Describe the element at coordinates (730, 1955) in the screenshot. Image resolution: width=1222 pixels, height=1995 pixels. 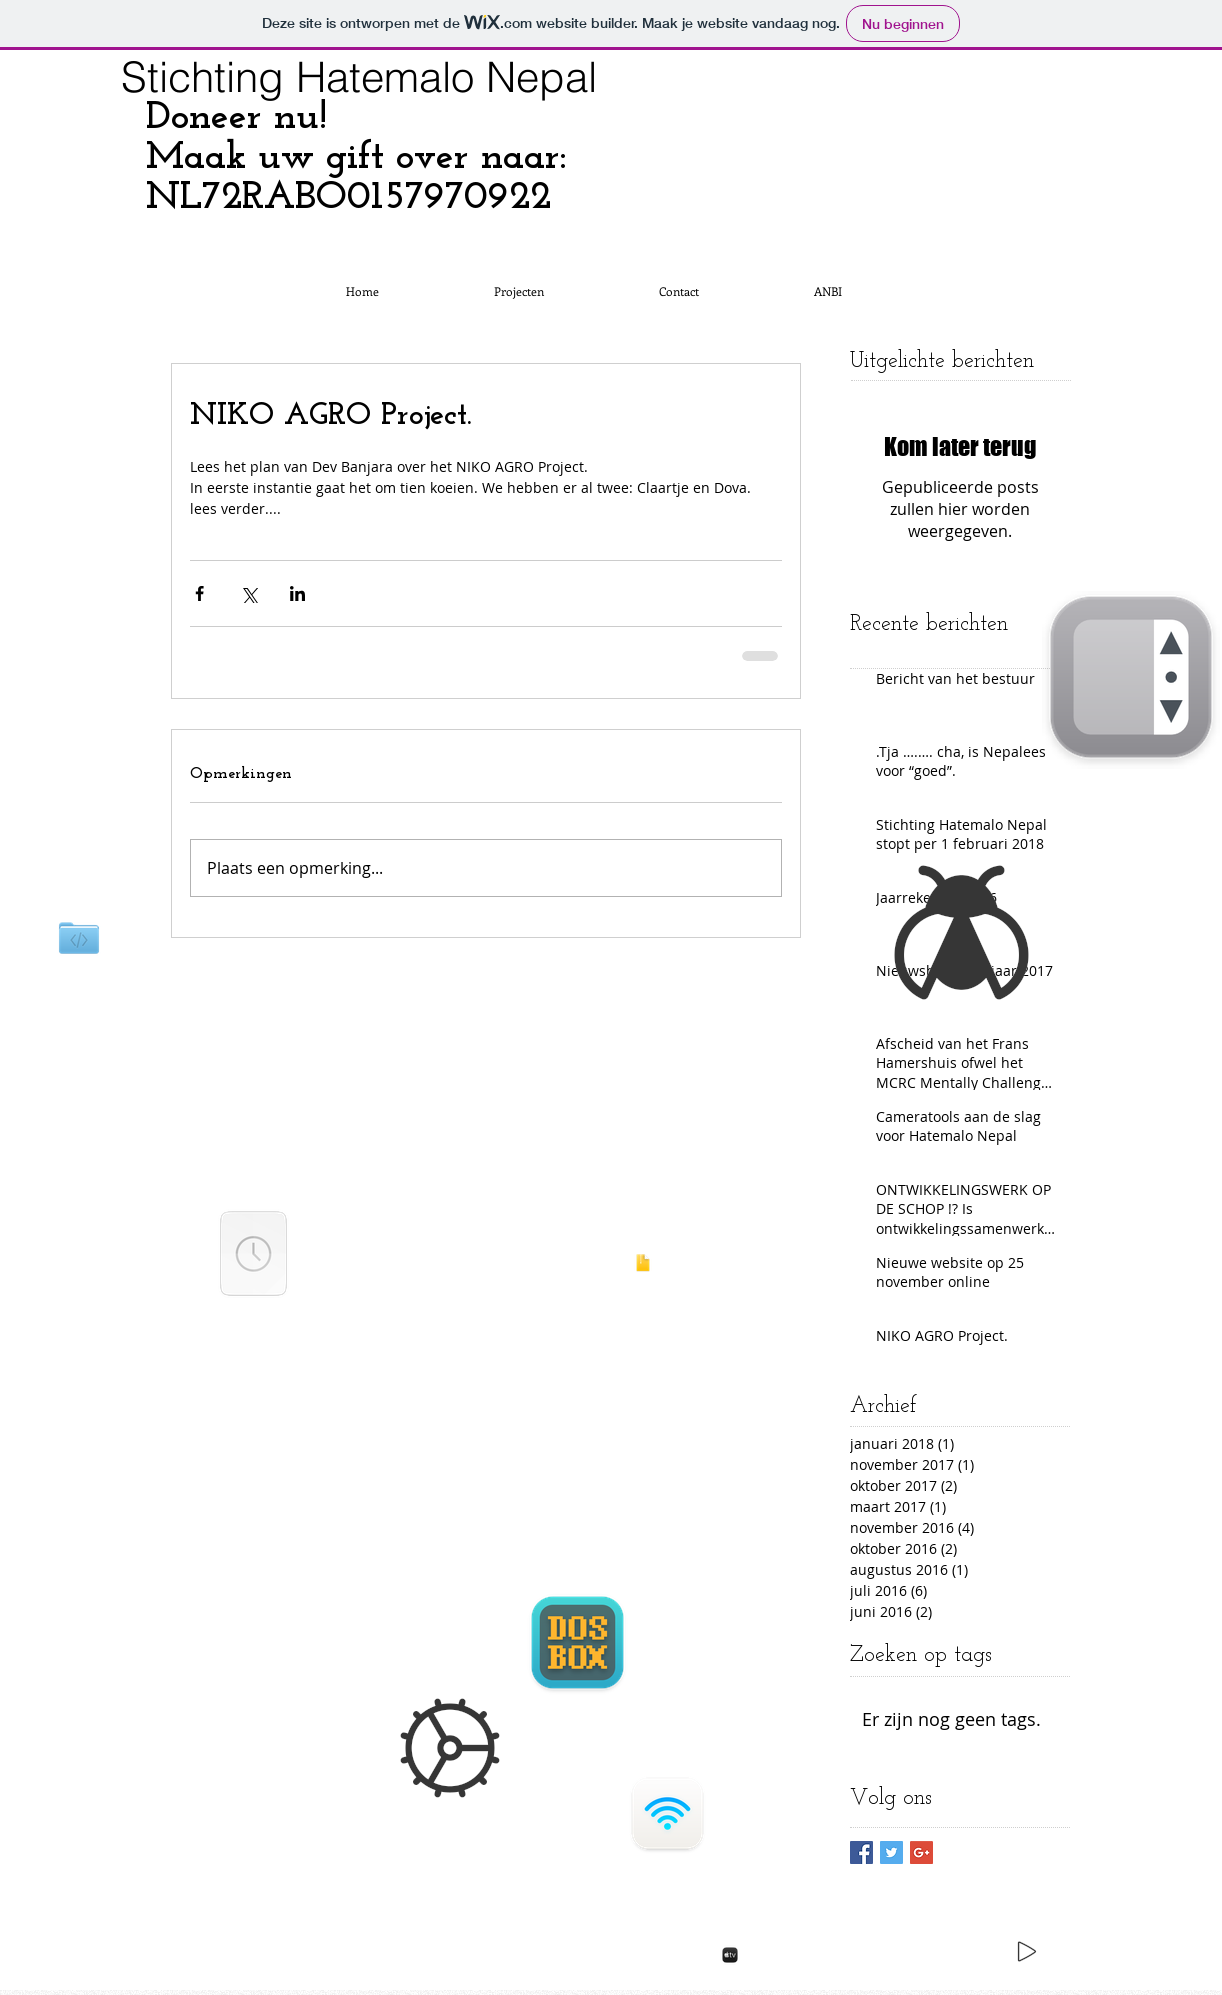
I see `open the Apple TV app` at that location.